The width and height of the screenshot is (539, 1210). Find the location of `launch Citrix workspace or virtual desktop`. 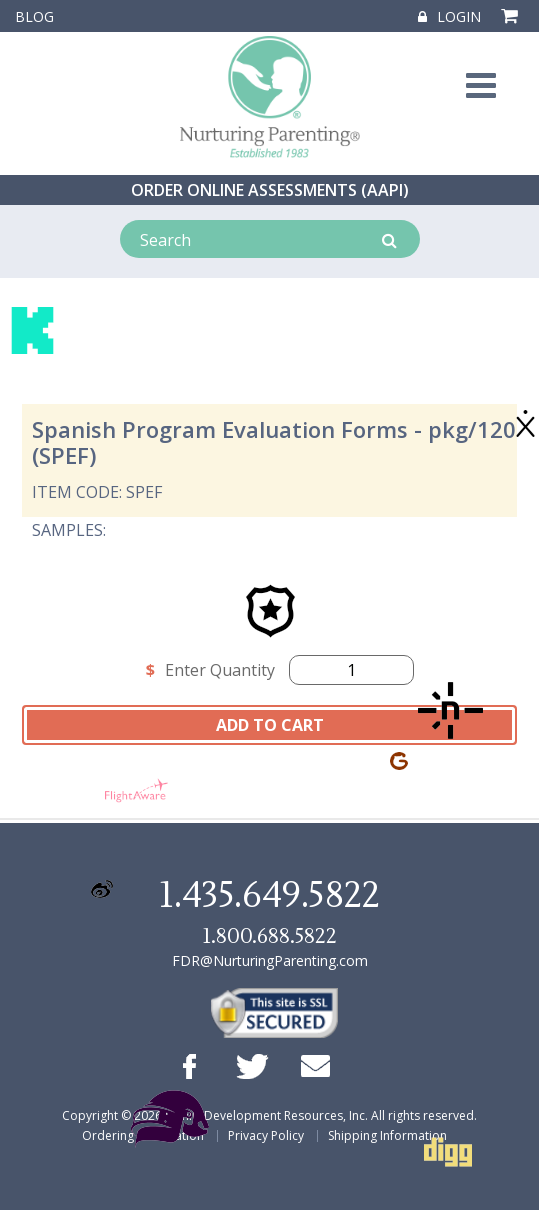

launch Citrix workspace or virtual desktop is located at coordinates (525, 423).